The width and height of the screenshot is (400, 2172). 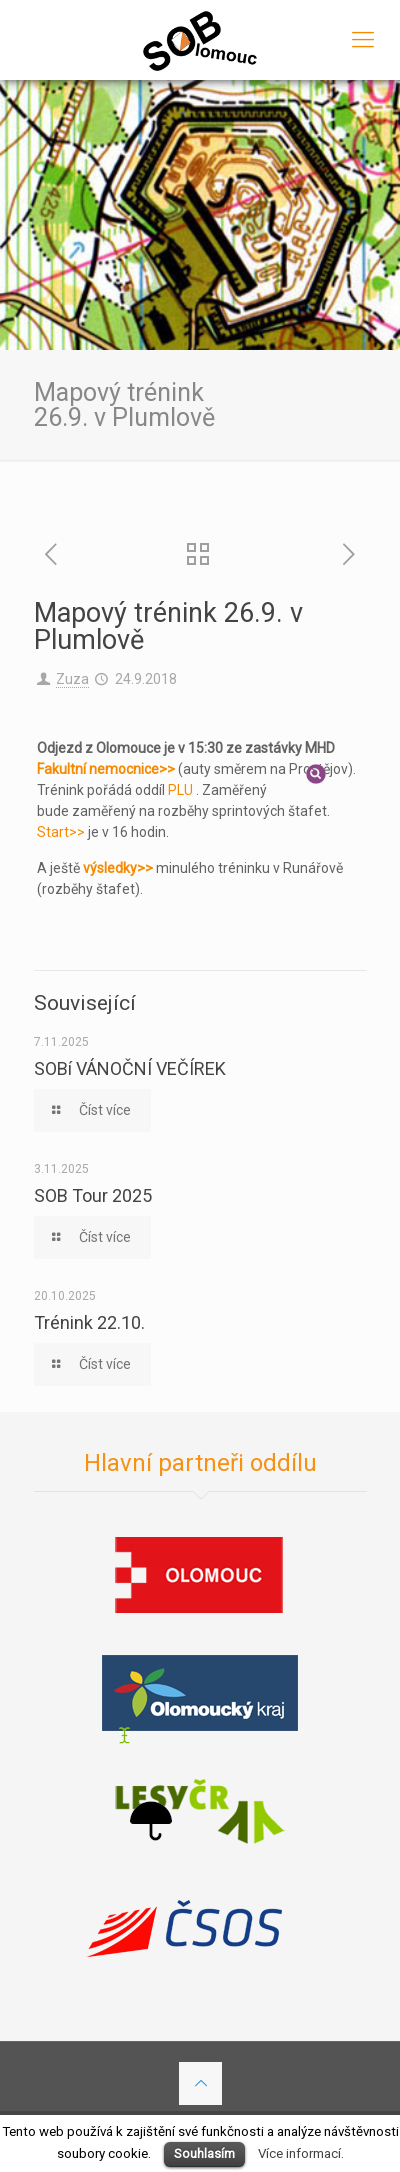 What do you see at coordinates (151, 1821) in the screenshot?
I see `weather protection or rain forecast indicator` at bounding box center [151, 1821].